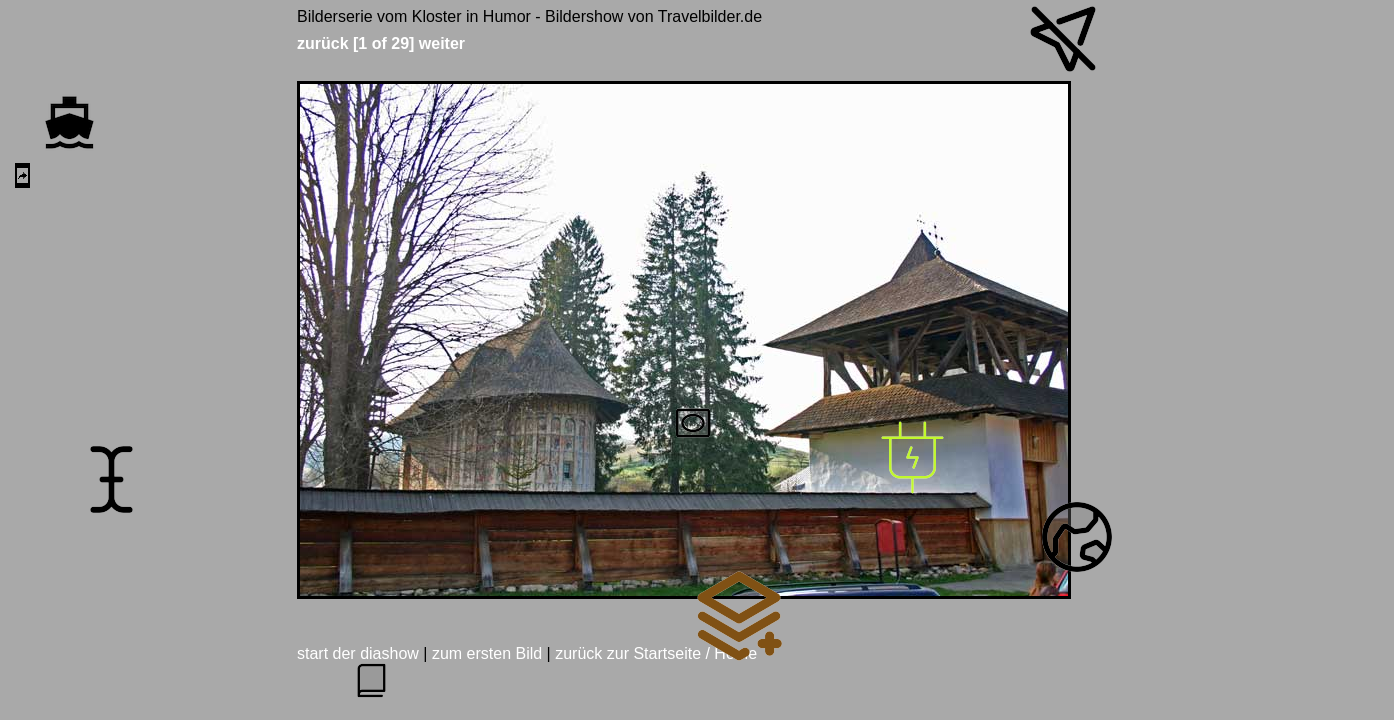 Image resolution: width=1394 pixels, height=720 pixels. Describe the element at coordinates (693, 423) in the screenshot. I see `apply vignette effect to image` at that location.